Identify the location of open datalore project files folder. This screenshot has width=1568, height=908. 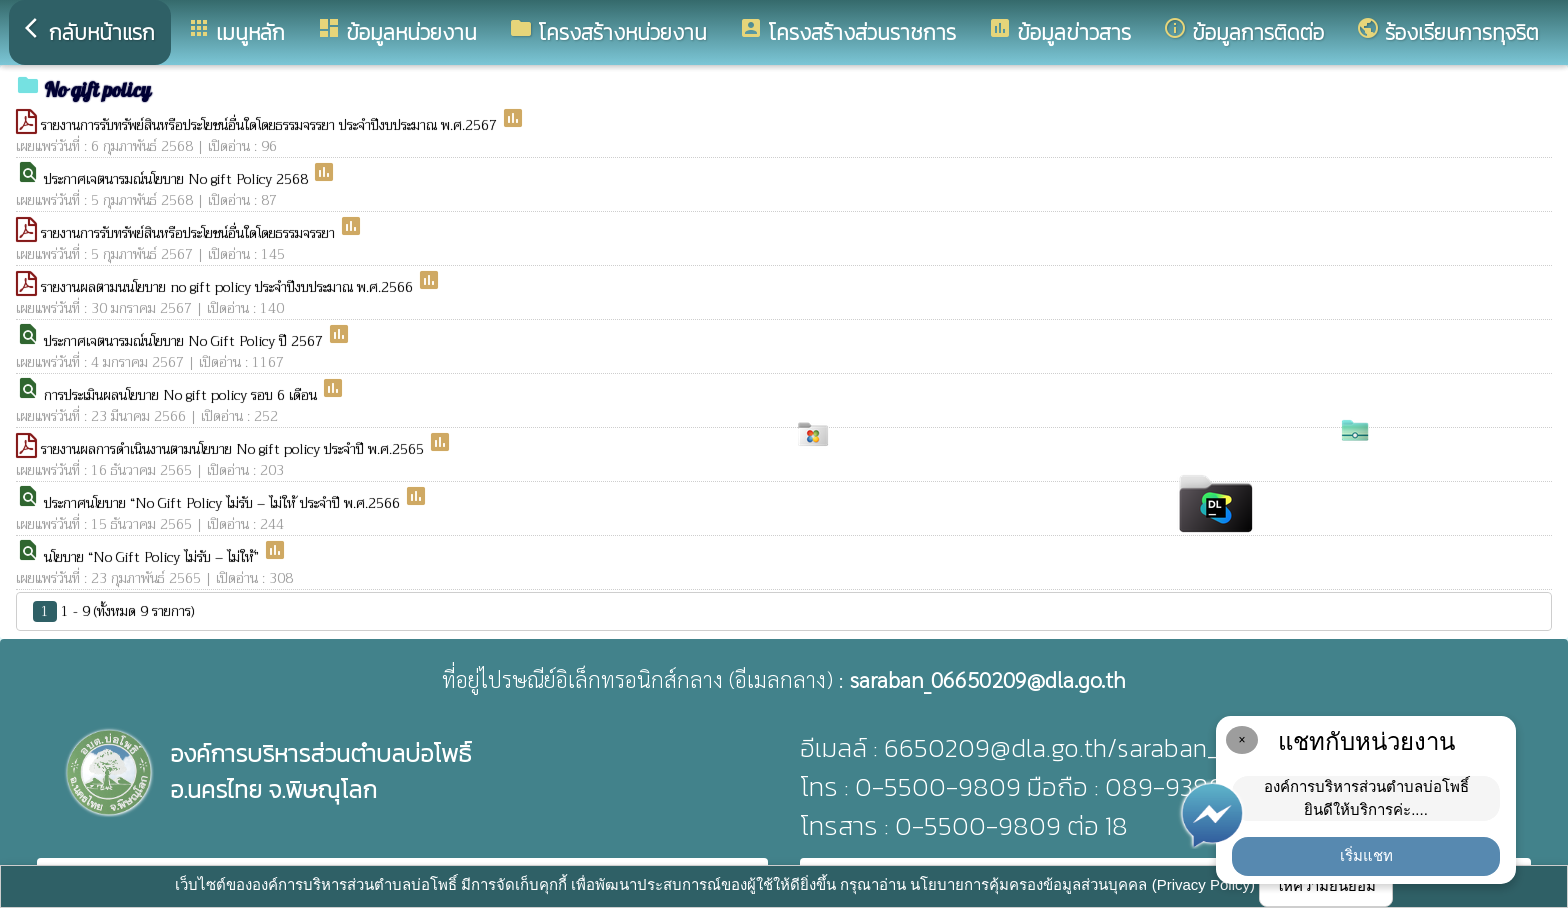
(1215, 505).